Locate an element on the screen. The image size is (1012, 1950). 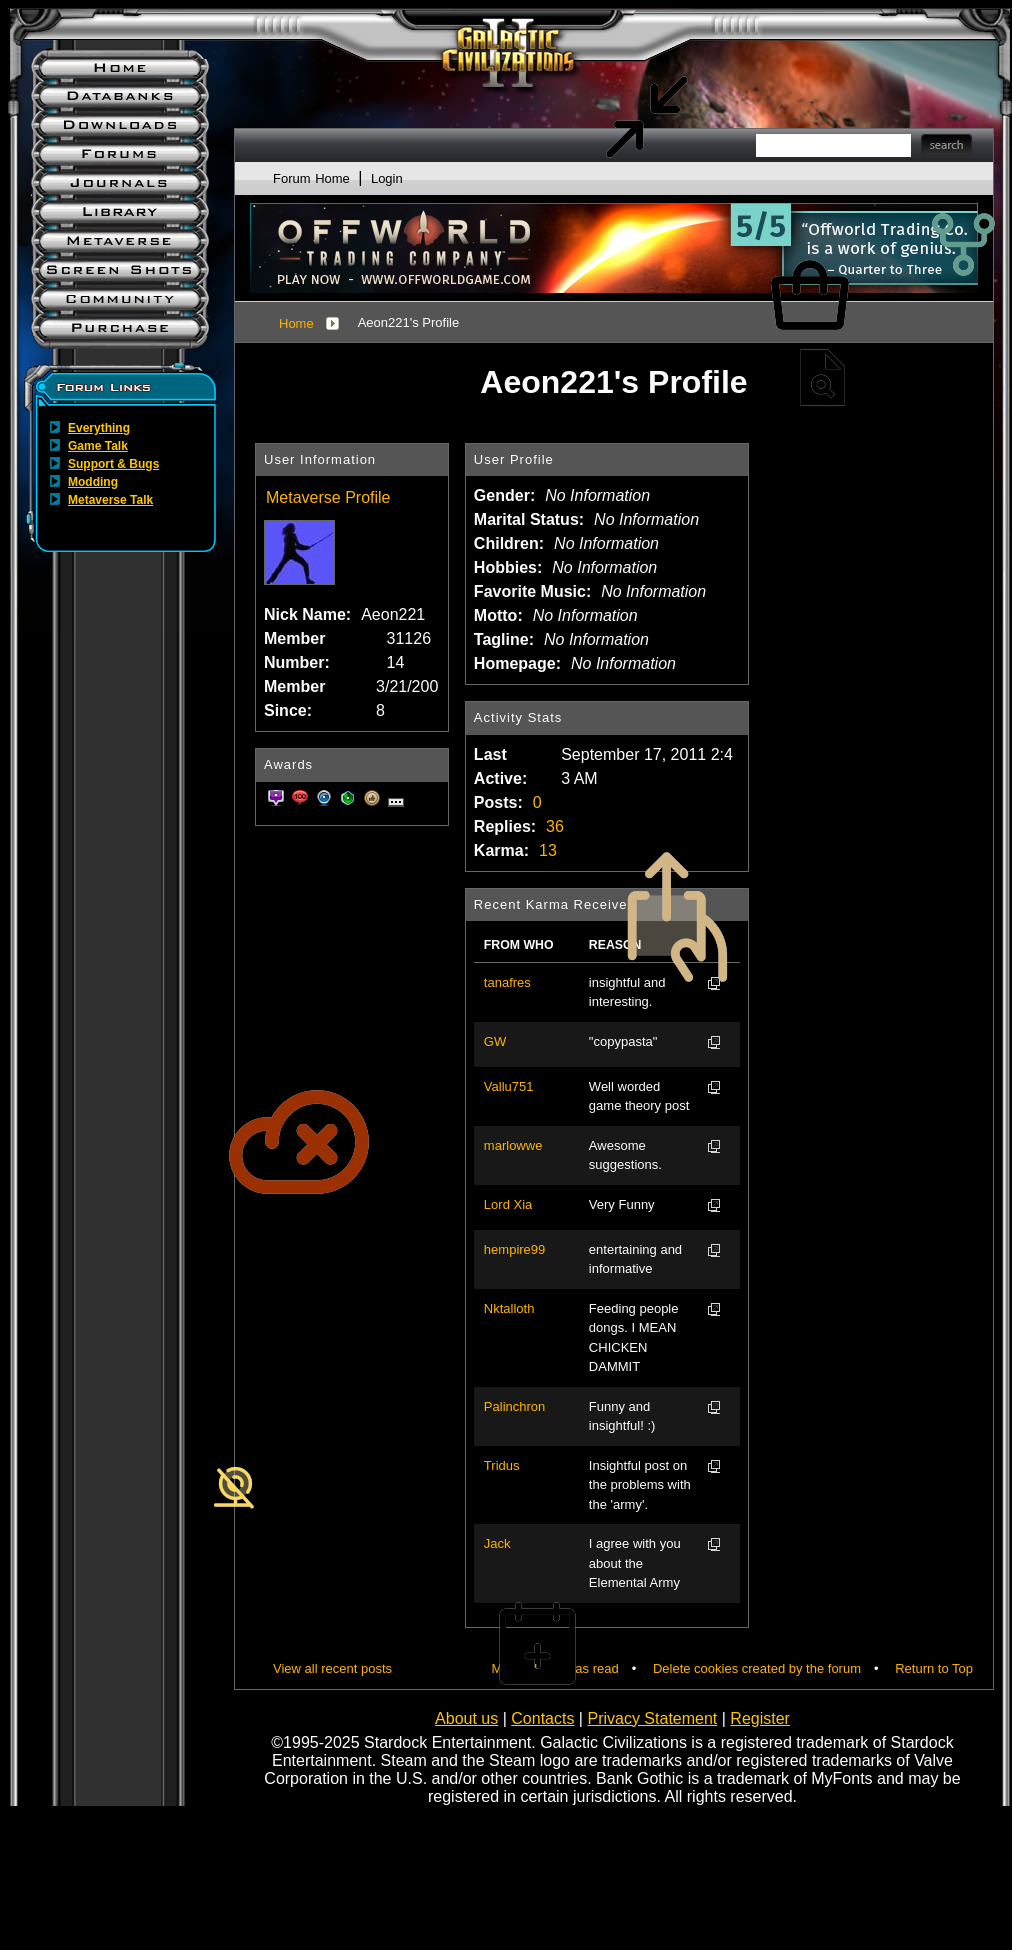
disconnect from cloud storage is located at coordinates (299, 1142).